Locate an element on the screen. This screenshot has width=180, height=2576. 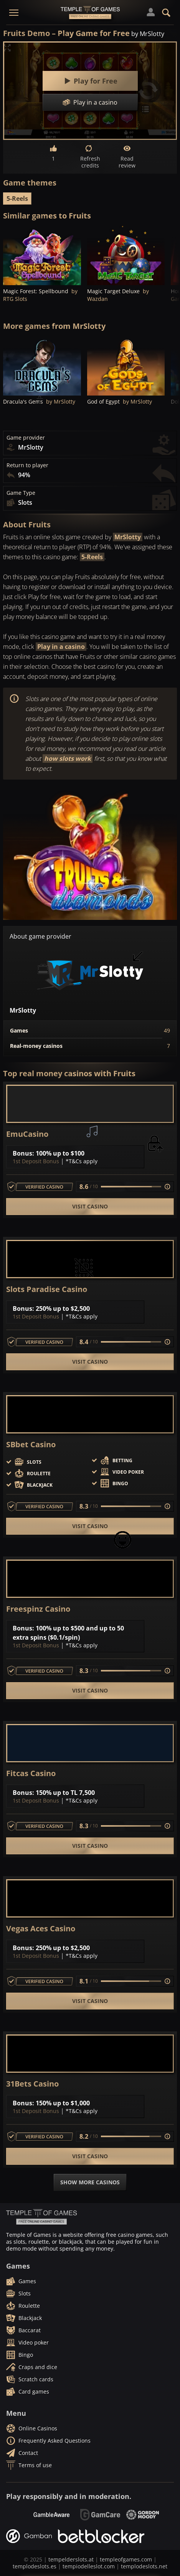
add an emoji or reaction is located at coordinates (122, 1540).